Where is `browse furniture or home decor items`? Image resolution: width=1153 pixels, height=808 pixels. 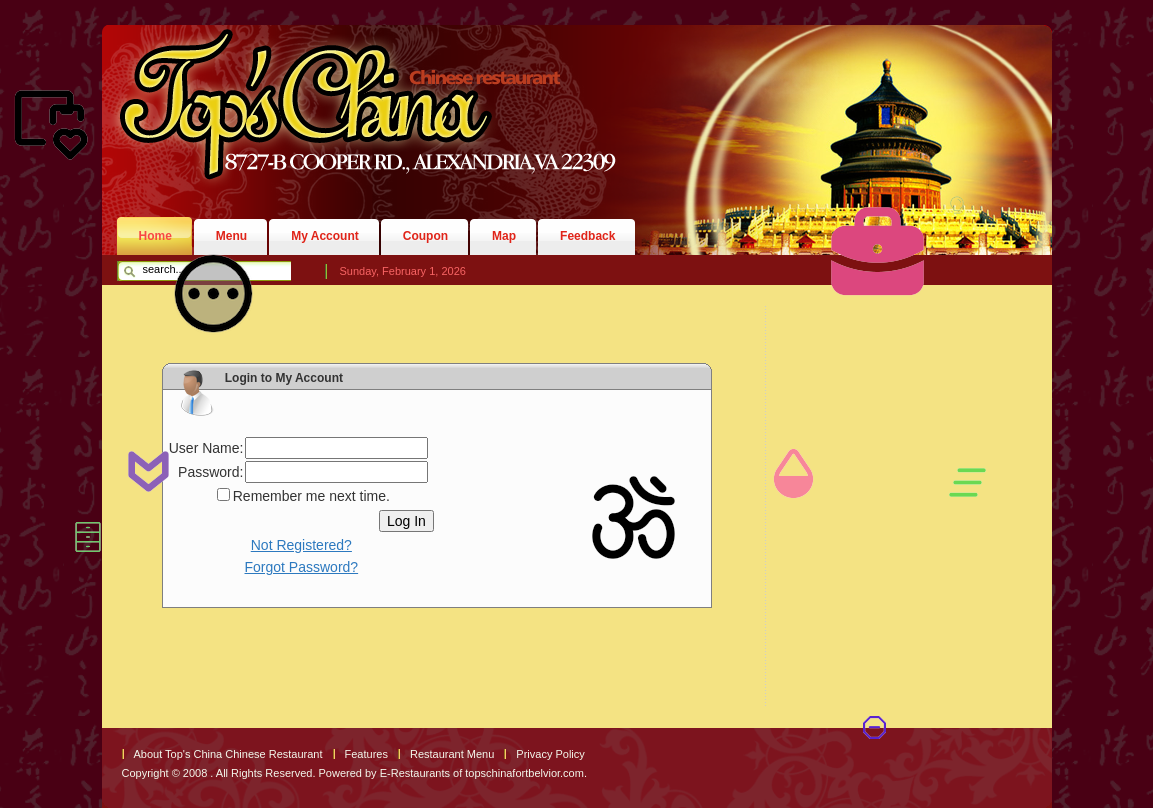 browse furniture or home decor items is located at coordinates (88, 537).